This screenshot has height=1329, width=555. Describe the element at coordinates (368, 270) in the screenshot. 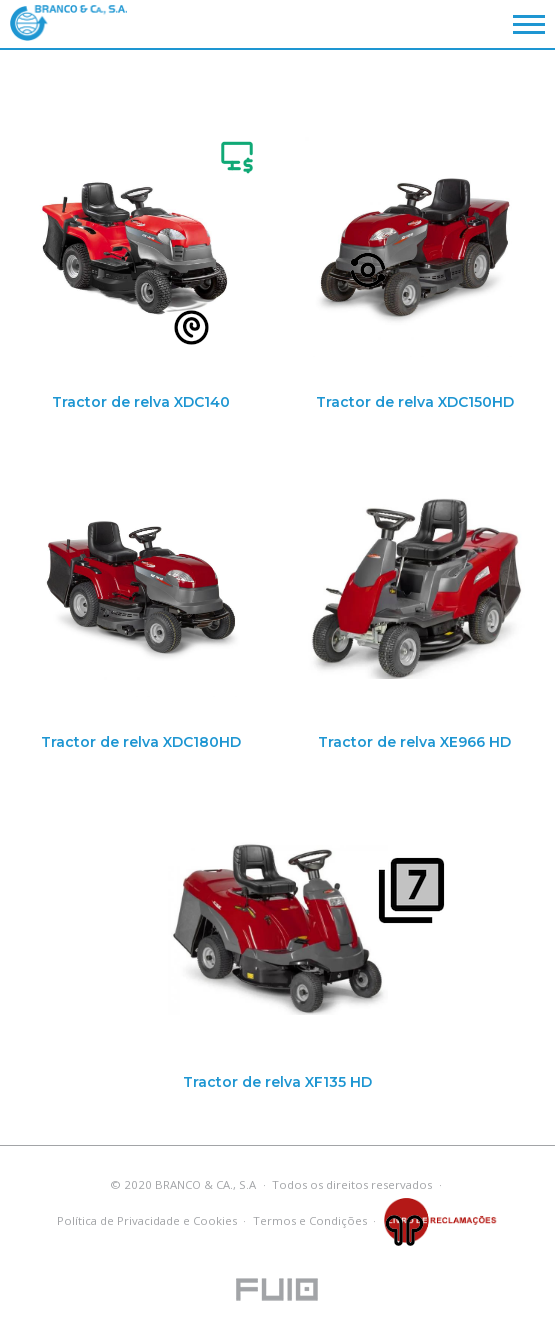

I see `analyze data or run diagnostics` at that location.